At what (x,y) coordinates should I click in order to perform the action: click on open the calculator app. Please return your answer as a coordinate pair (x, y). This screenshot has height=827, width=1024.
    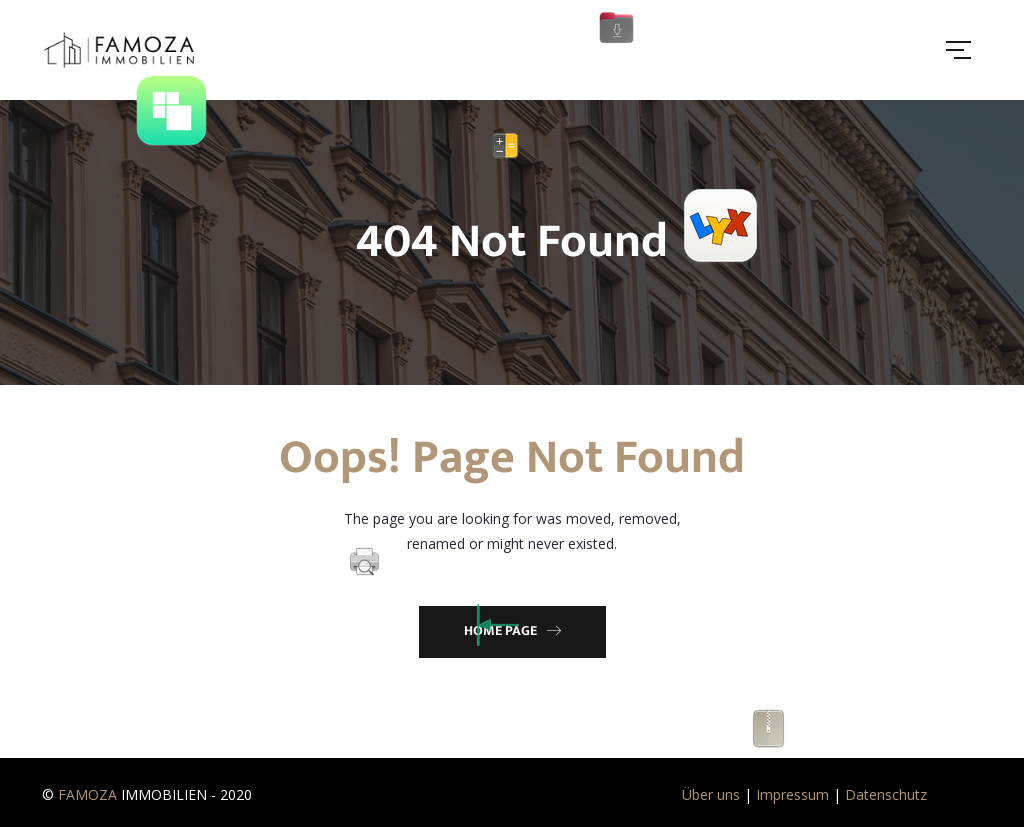
    Looking at the image, I should click on (505, 145).